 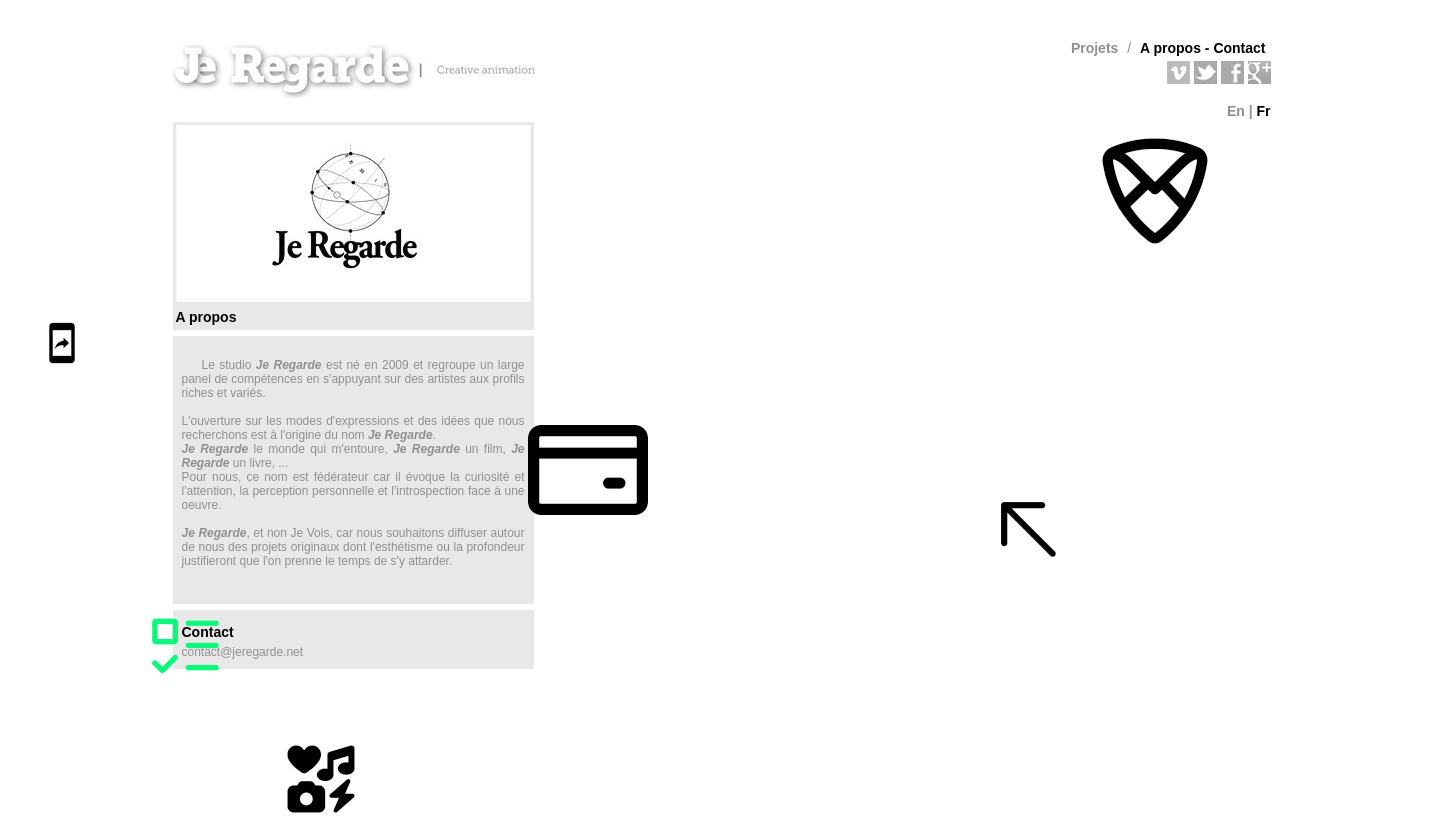 I want to click on view task list or checklist, so click(x=185, y=644).